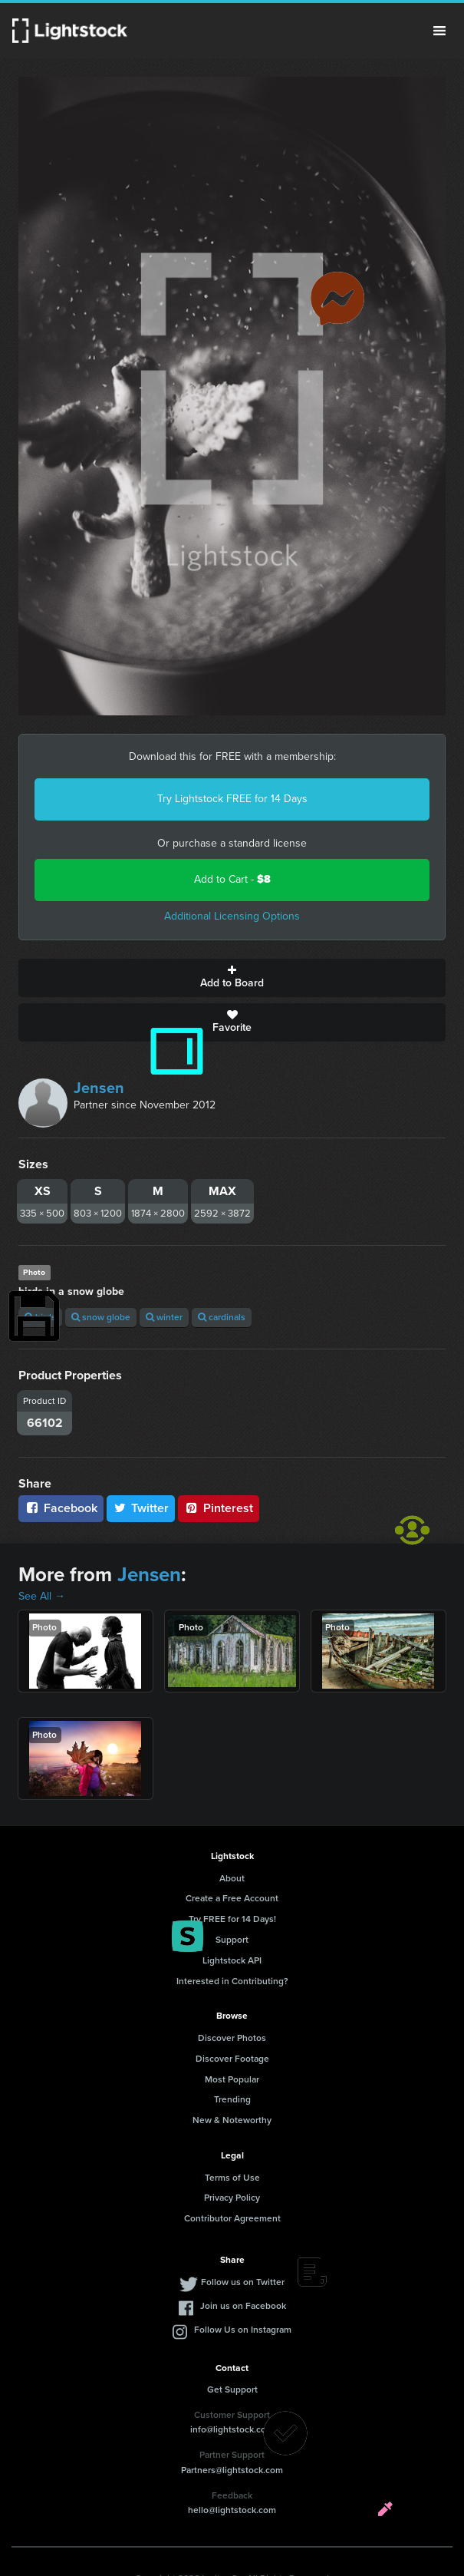 The image size is (464, 2576). Describe the element at coordinates (385, 2508) in the screenshot. I see `color picker tool` at that location.